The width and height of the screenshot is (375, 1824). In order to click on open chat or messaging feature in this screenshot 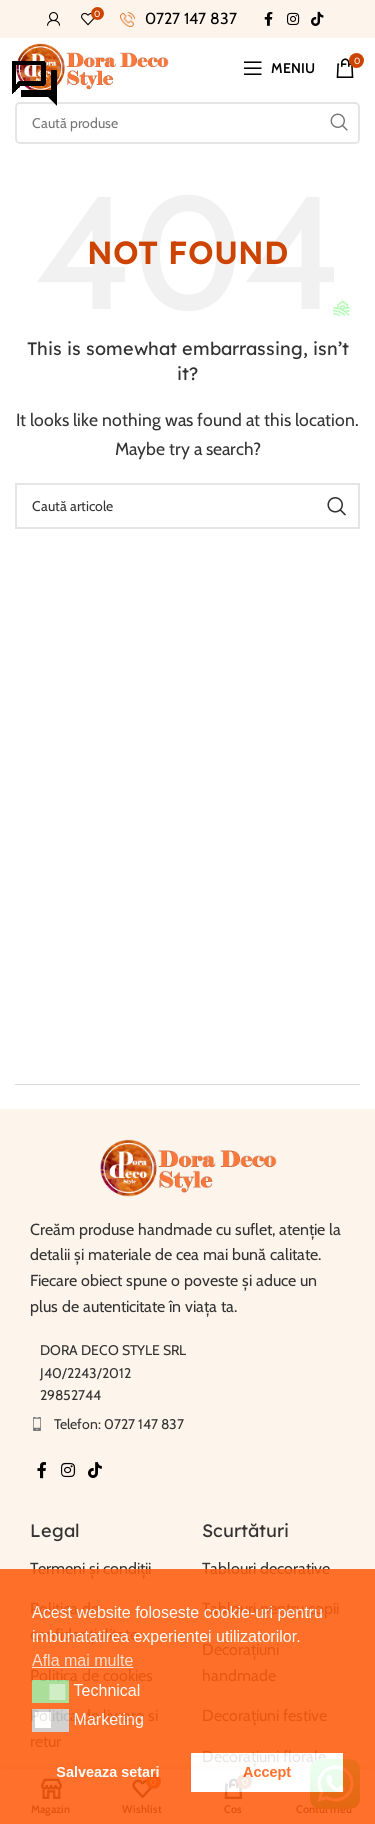, I will do `click(34, 83)`.